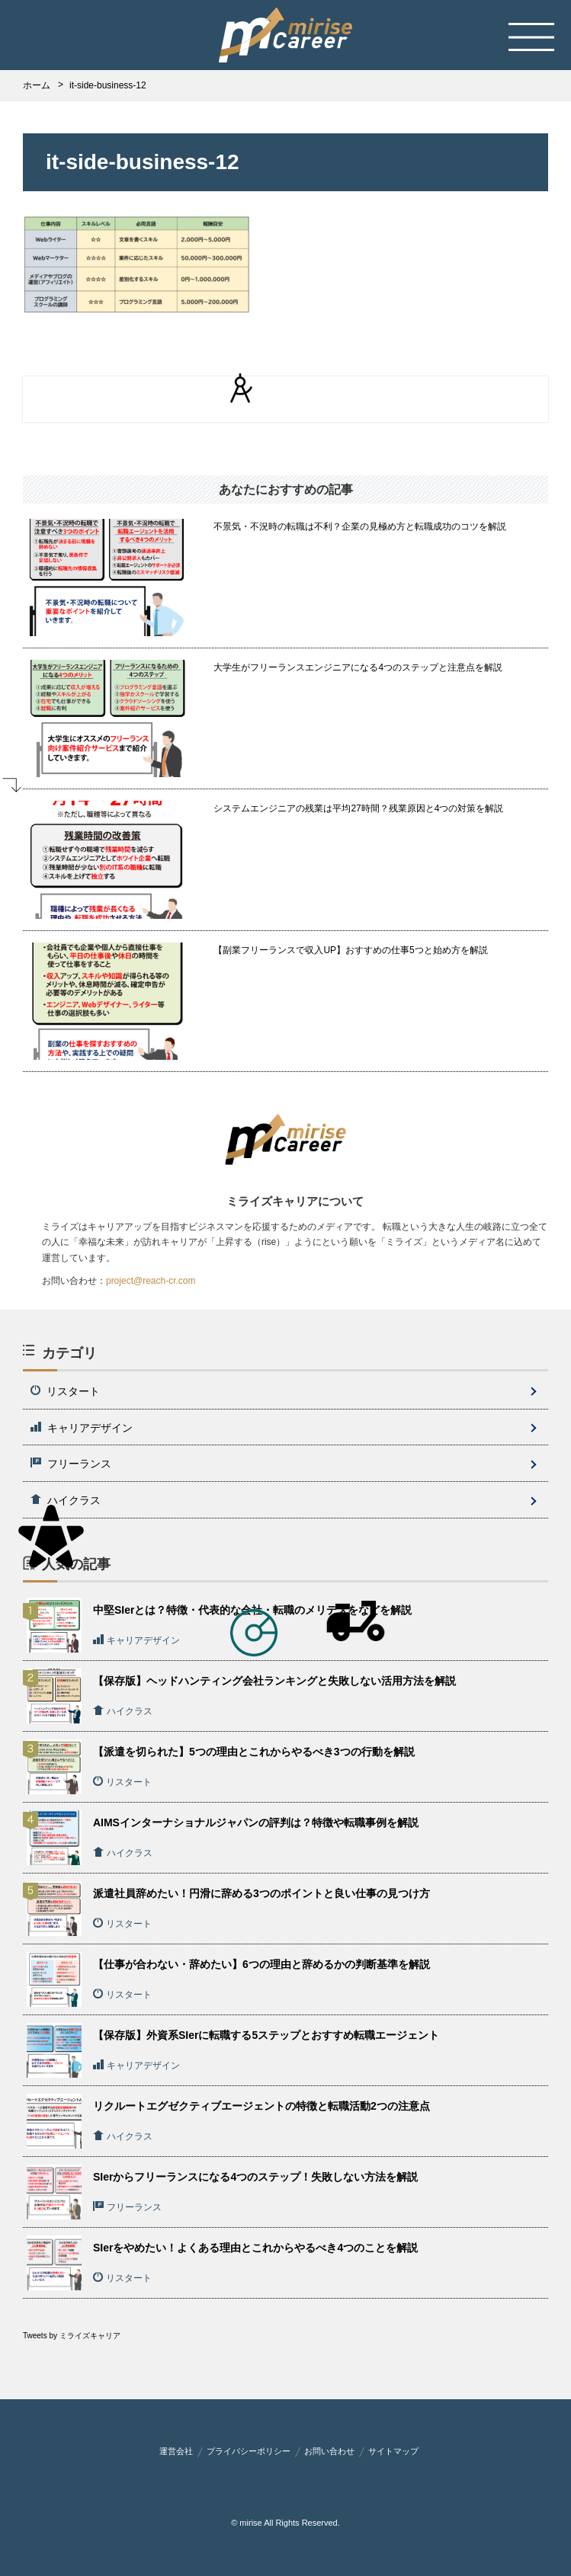  I want to click on access drawing or drafting tools, so click(240, 389).